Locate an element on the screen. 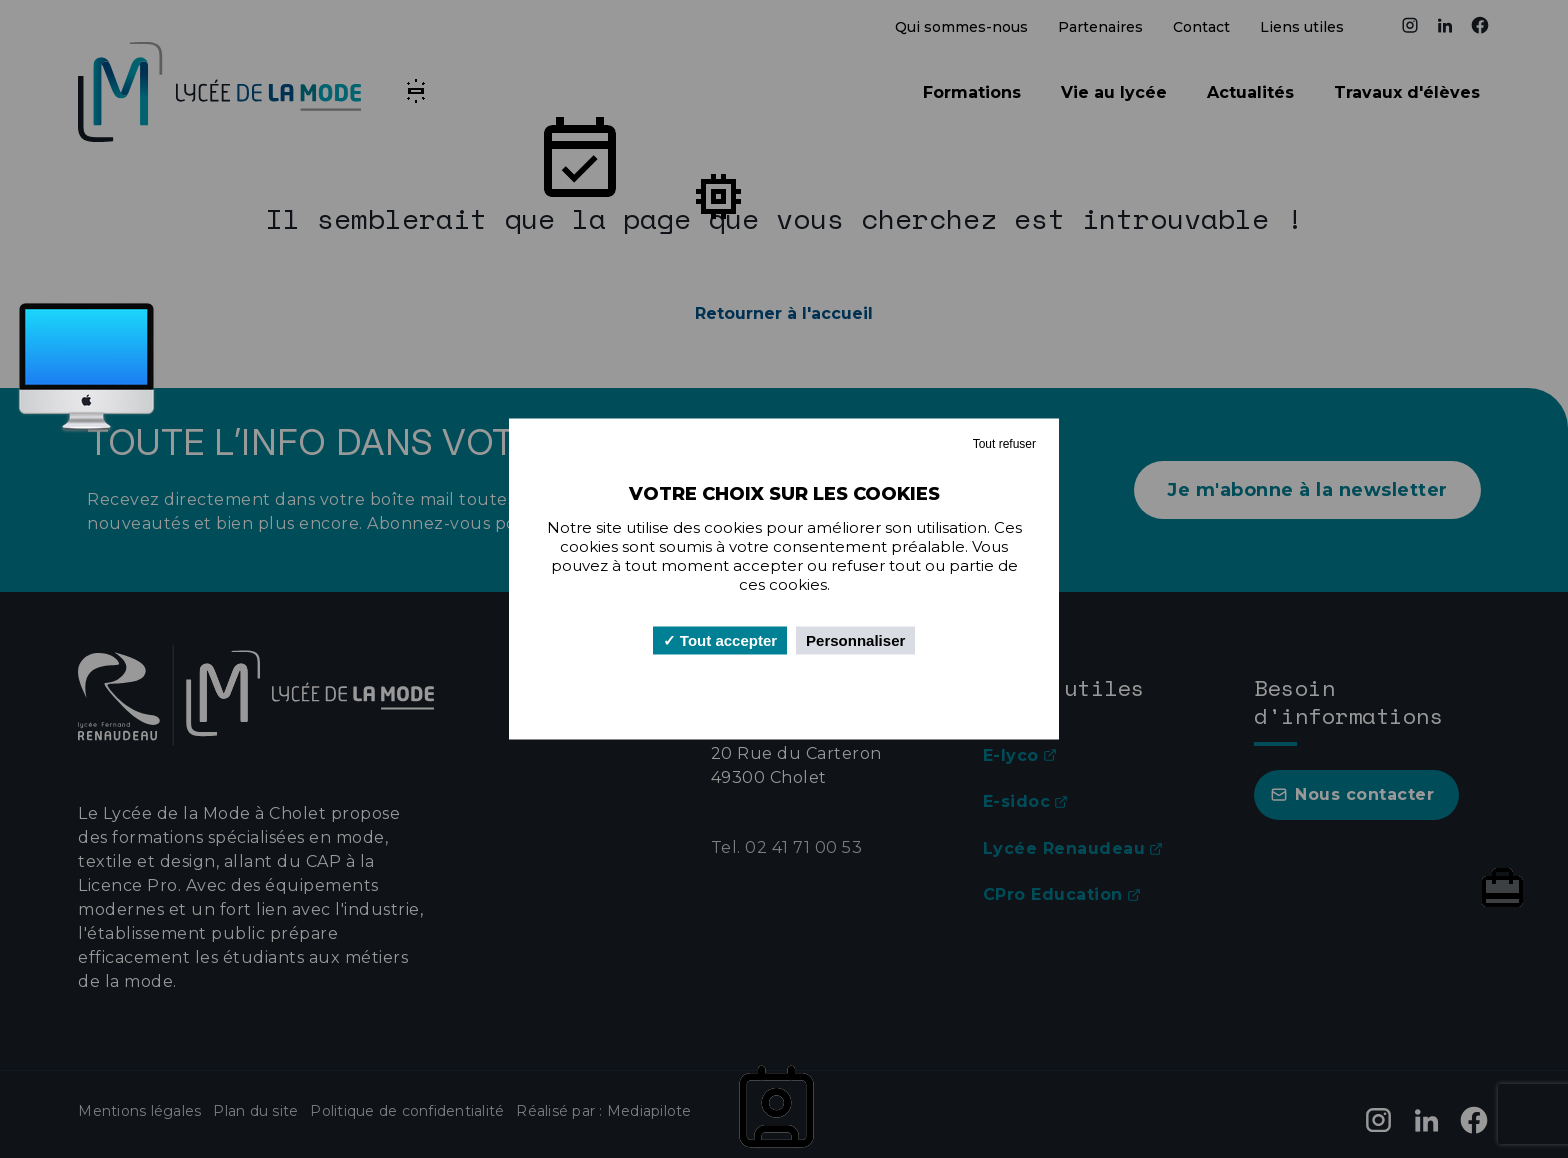 Image resolution: width=1568 pixels, height=1158 pixels. view device memory or RAM usage is located at coordinates (718, 196).